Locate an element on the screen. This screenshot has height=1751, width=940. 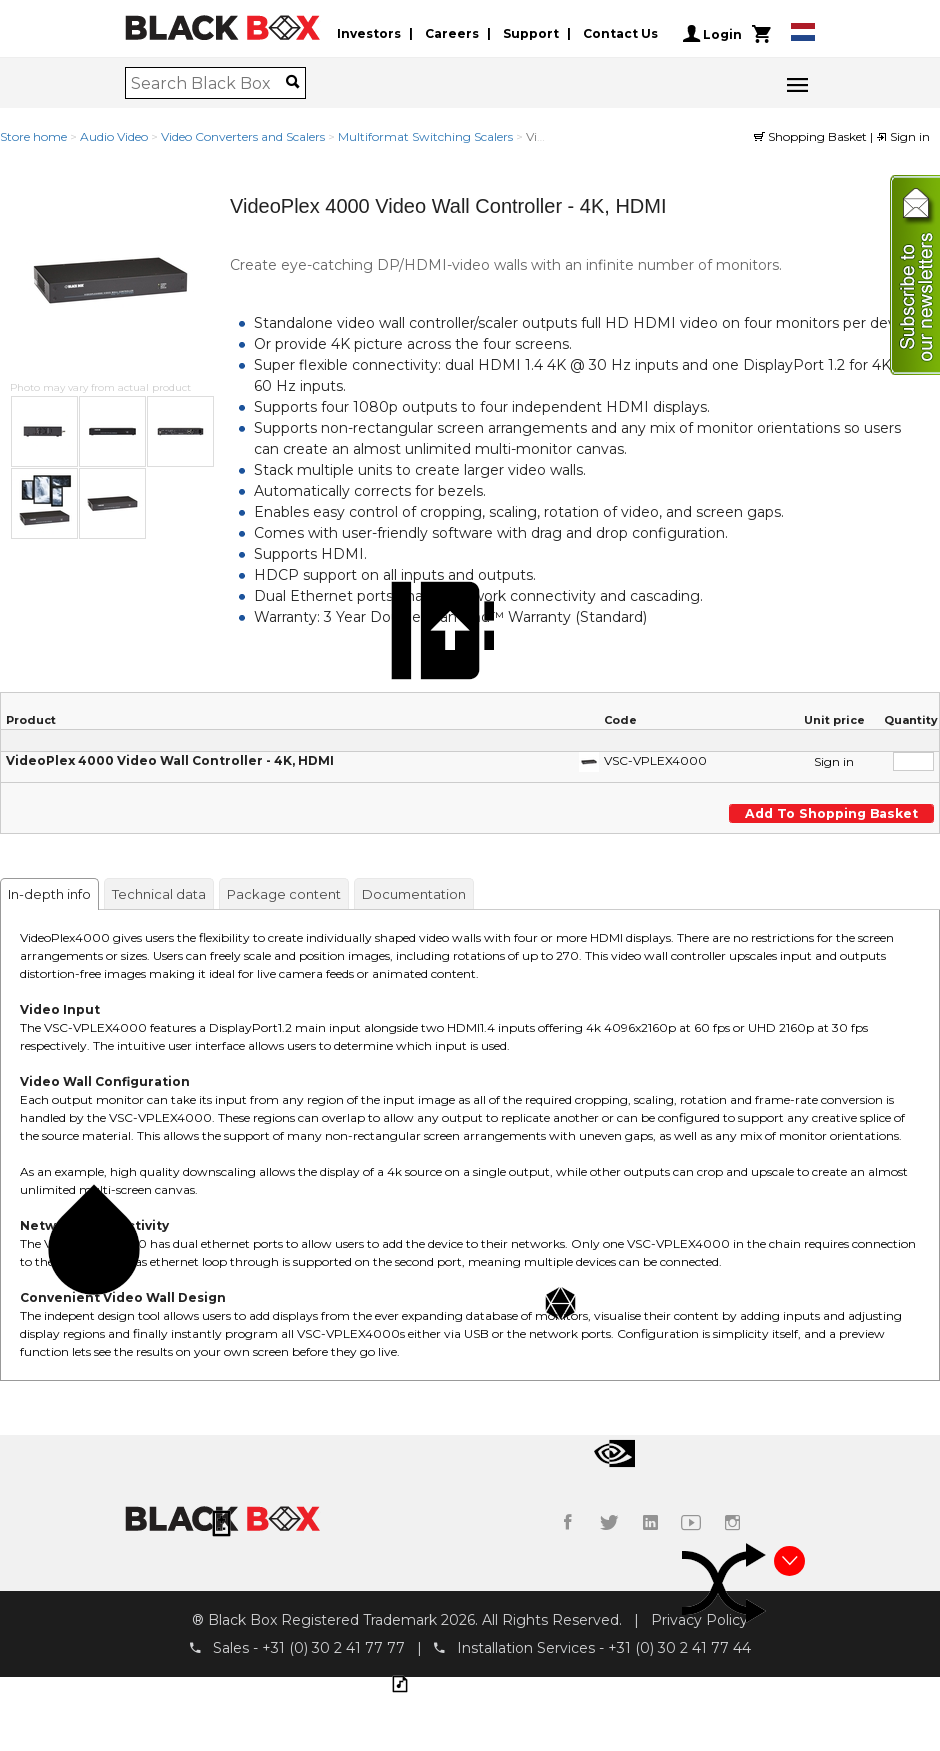
clever cloud platform logo is located at coordinates (560, 1303).